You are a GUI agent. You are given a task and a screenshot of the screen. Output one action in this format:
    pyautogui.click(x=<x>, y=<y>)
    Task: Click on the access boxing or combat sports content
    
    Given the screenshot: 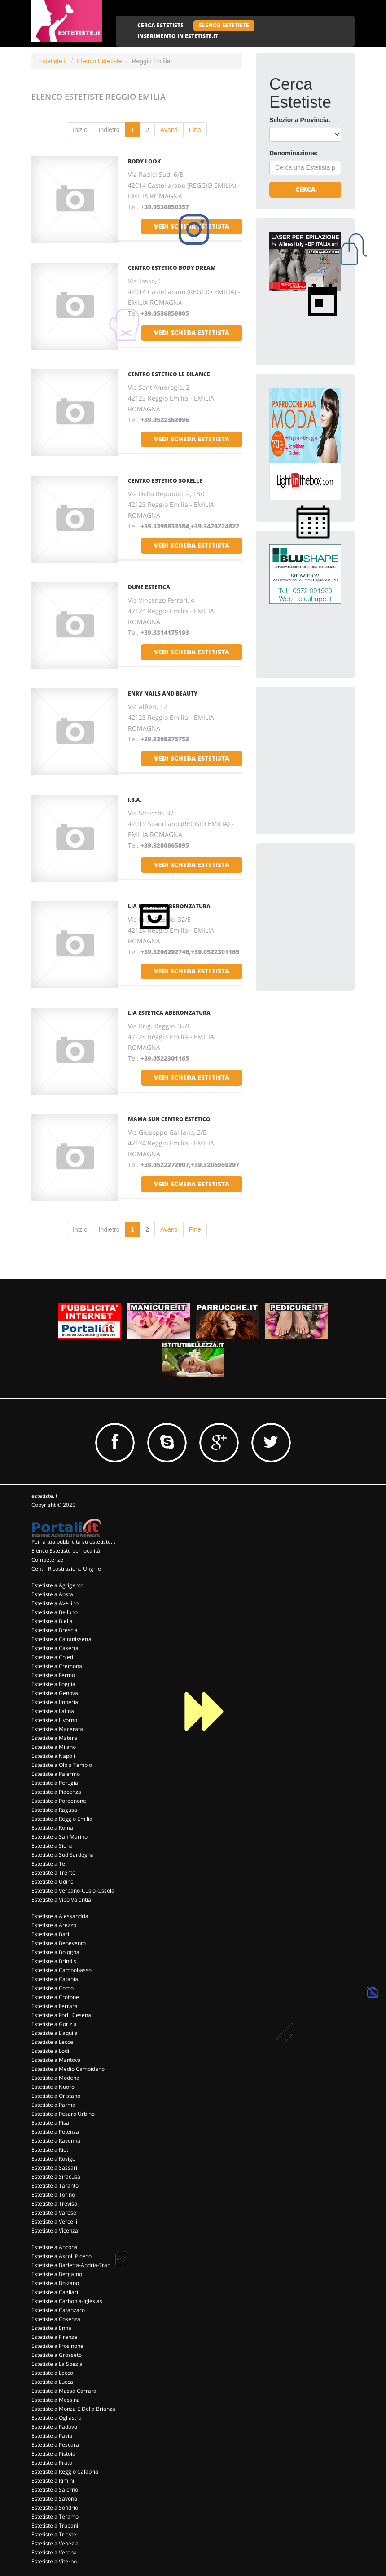 What is the action you would take?
    pyautogui.click(x=125, y=326)
    